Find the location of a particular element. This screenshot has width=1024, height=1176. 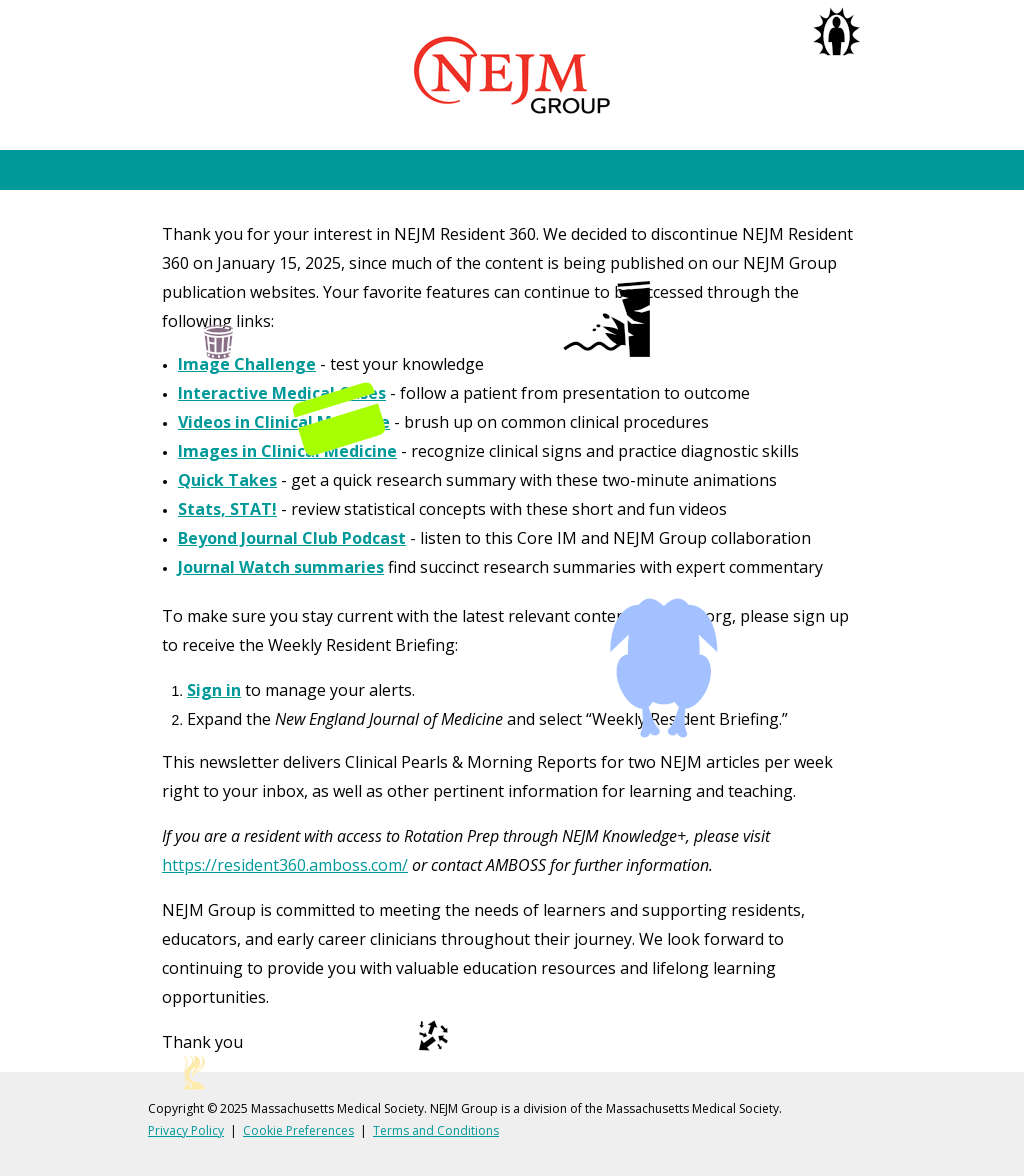

select roast chicken as a food item is located at coordinates (665, 667).